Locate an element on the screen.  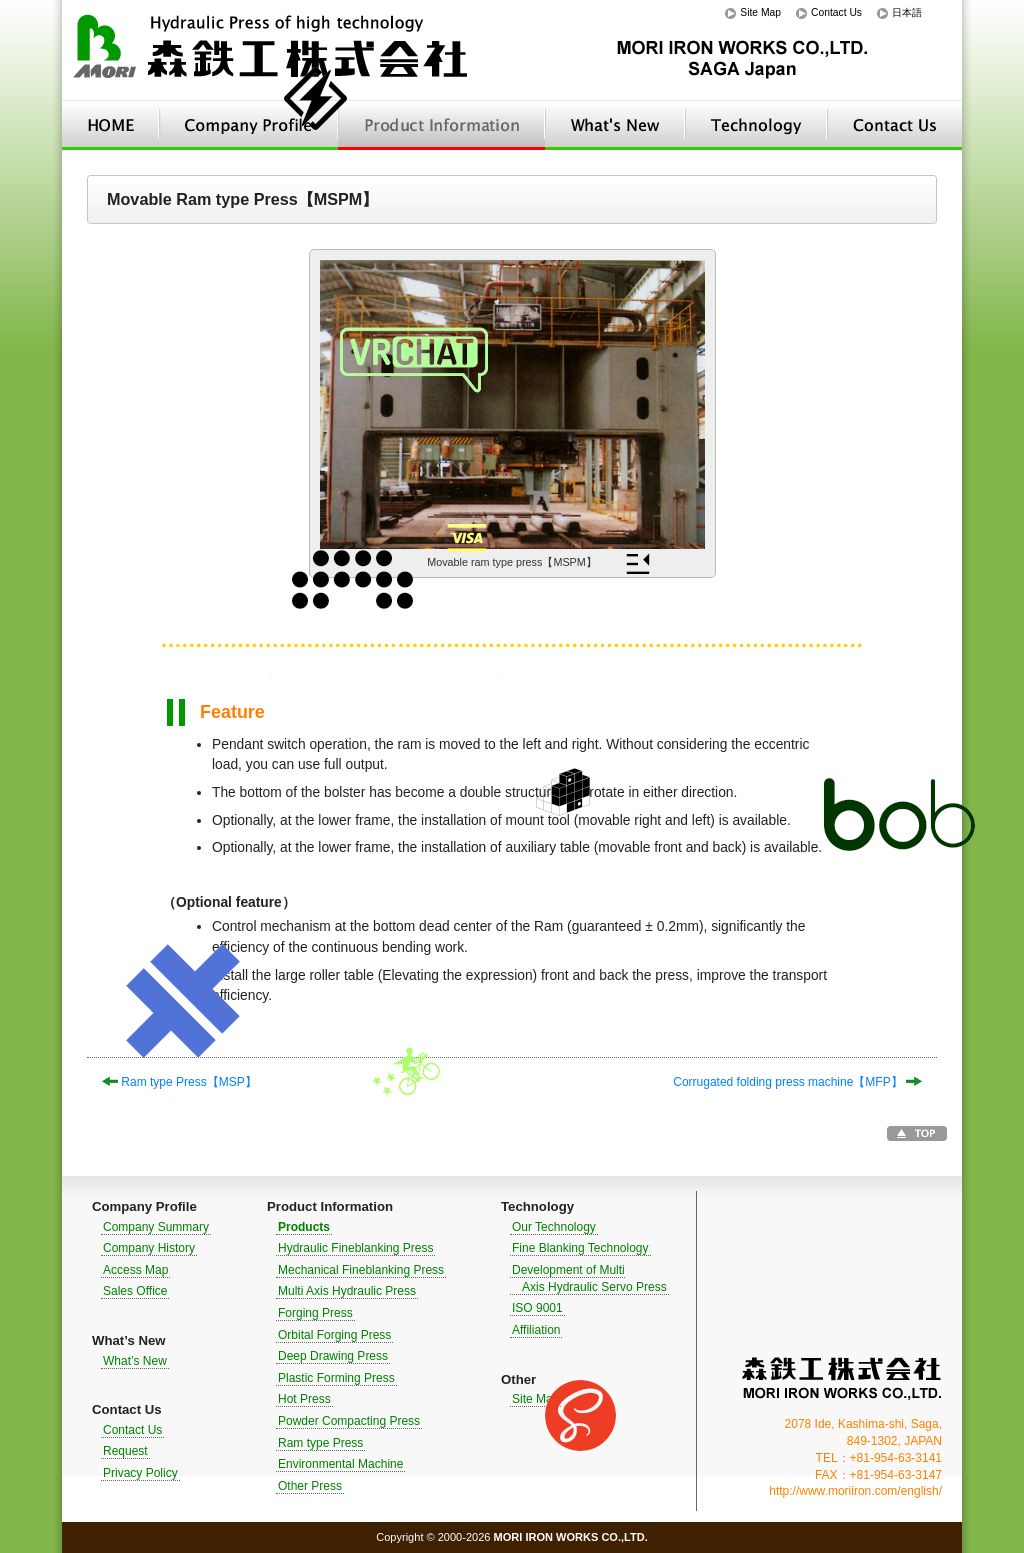
open bitwig studio application is located at coordinates (352, 579).